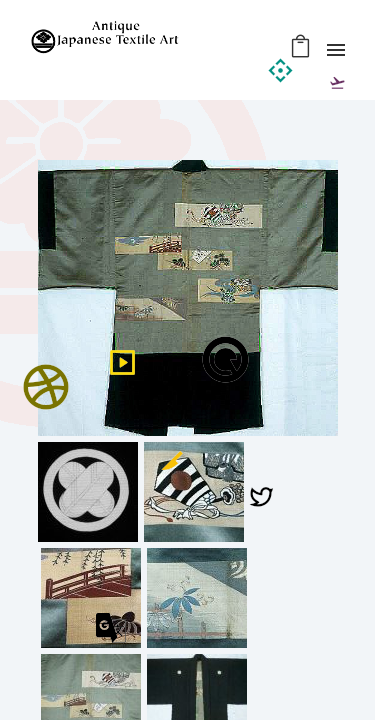 The image size is (375, 720). I want to click on open google translate, so click(111, 628).